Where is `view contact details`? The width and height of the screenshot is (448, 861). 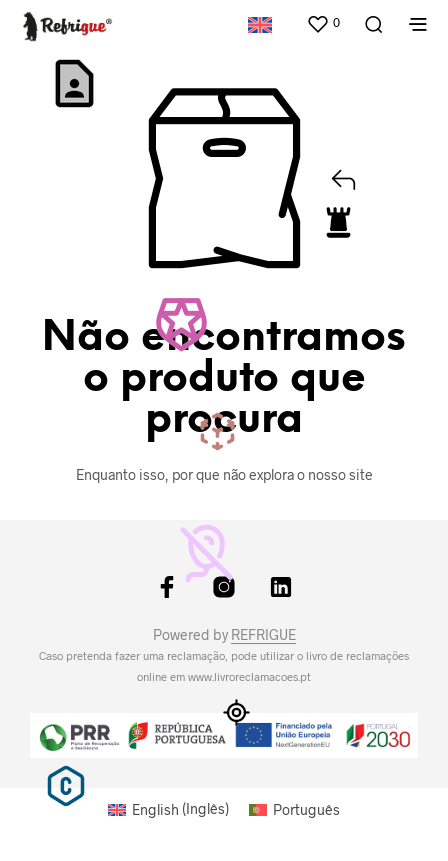
view contact details is located at coordinates (74, 83).